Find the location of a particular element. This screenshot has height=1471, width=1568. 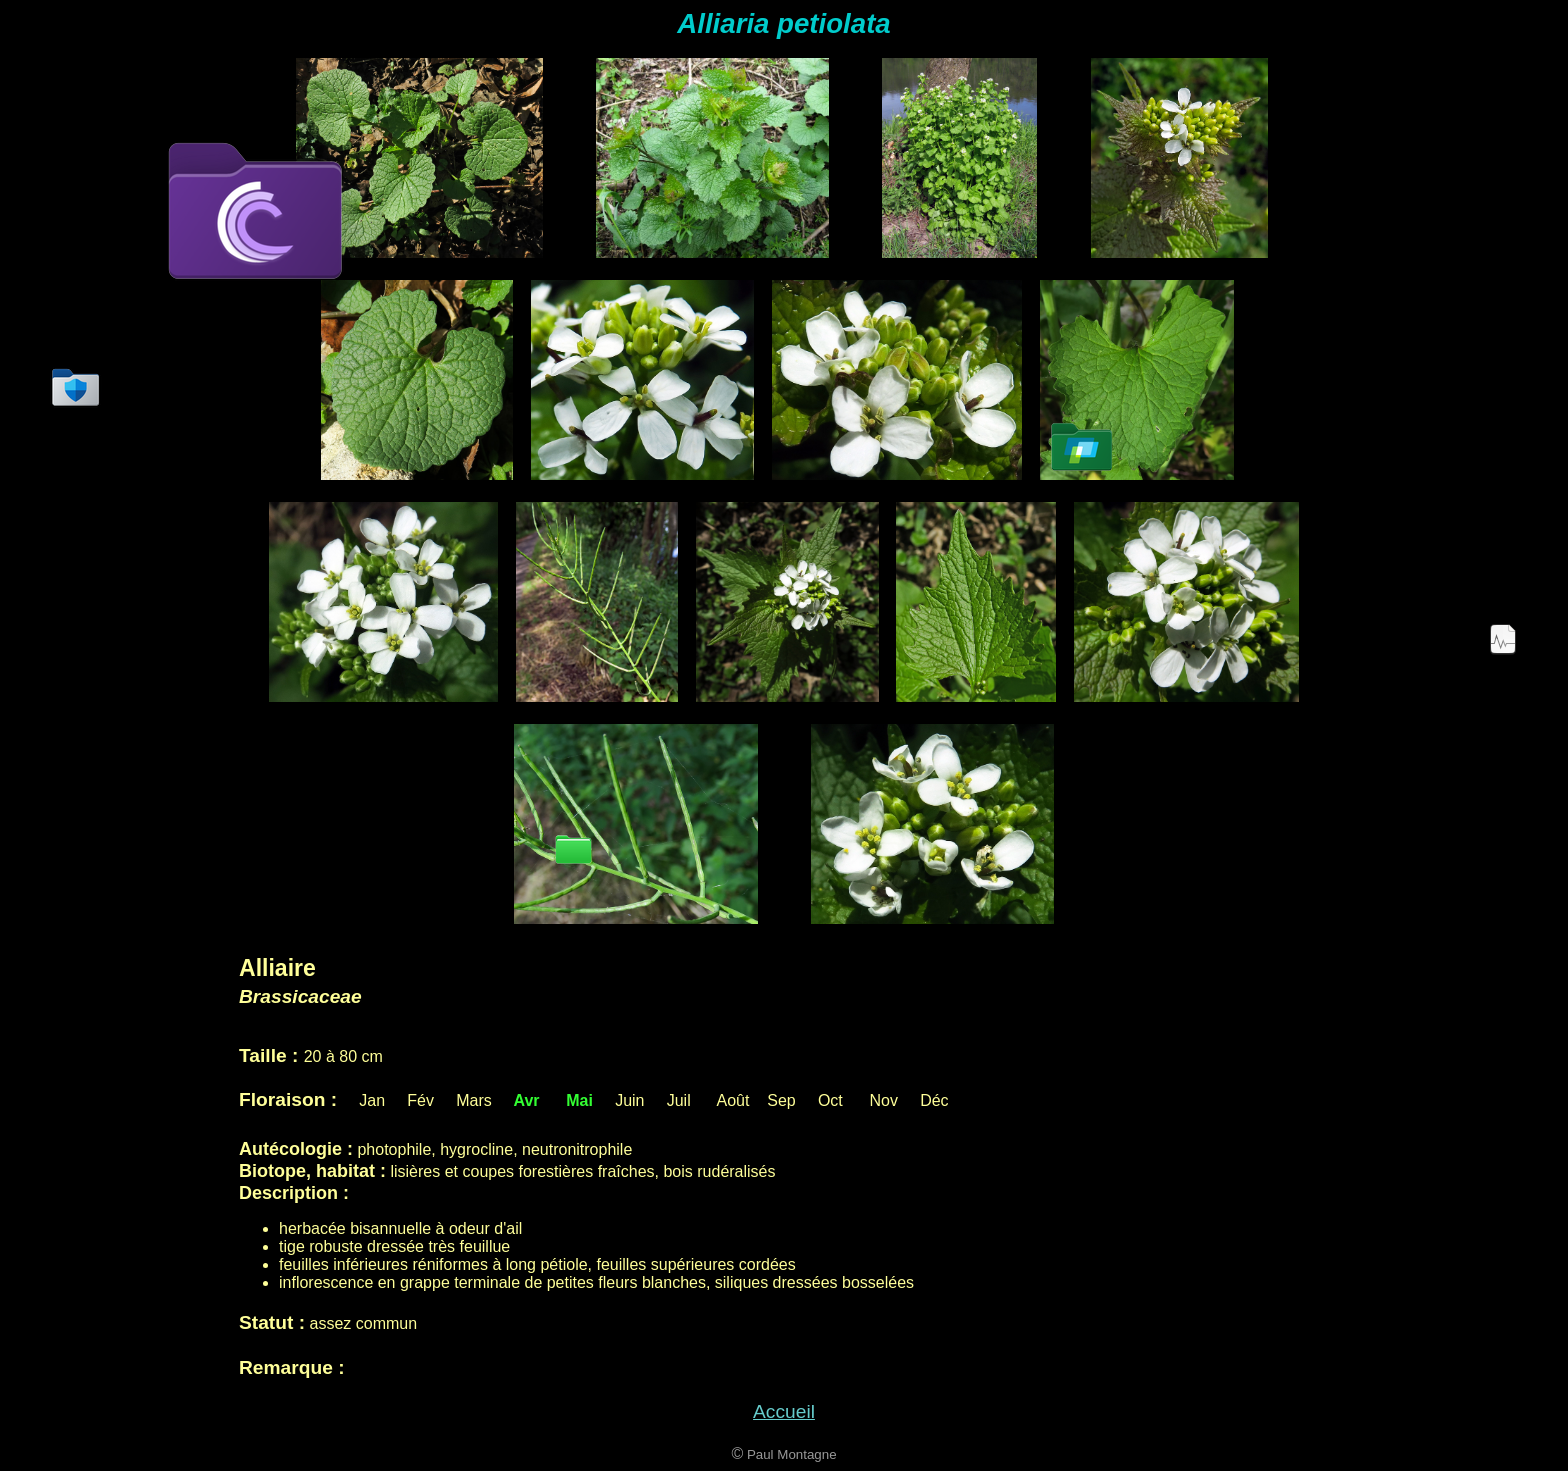

open folder to view contents is located at coordinates (573, 849).